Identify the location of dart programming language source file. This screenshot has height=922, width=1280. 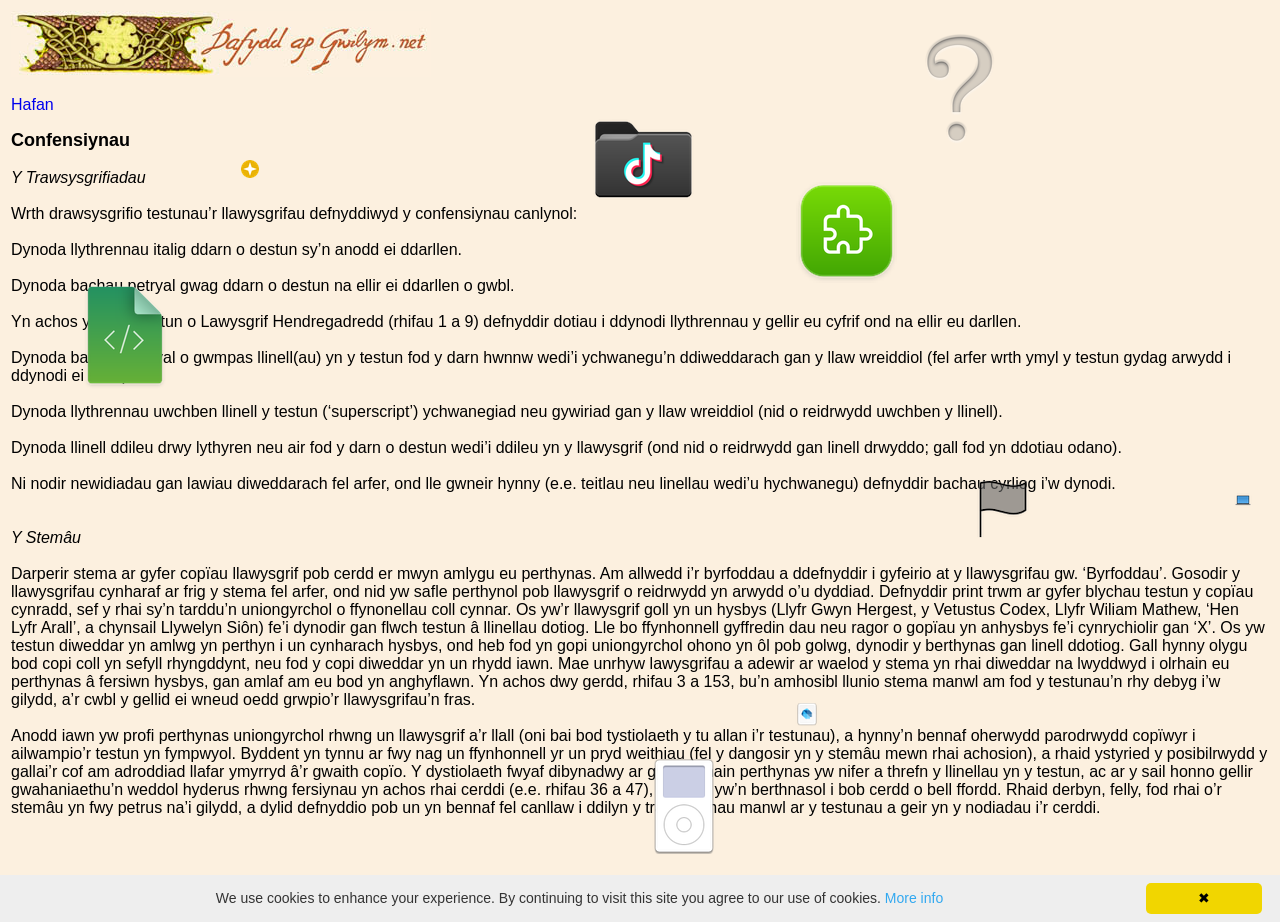
(807, 714).